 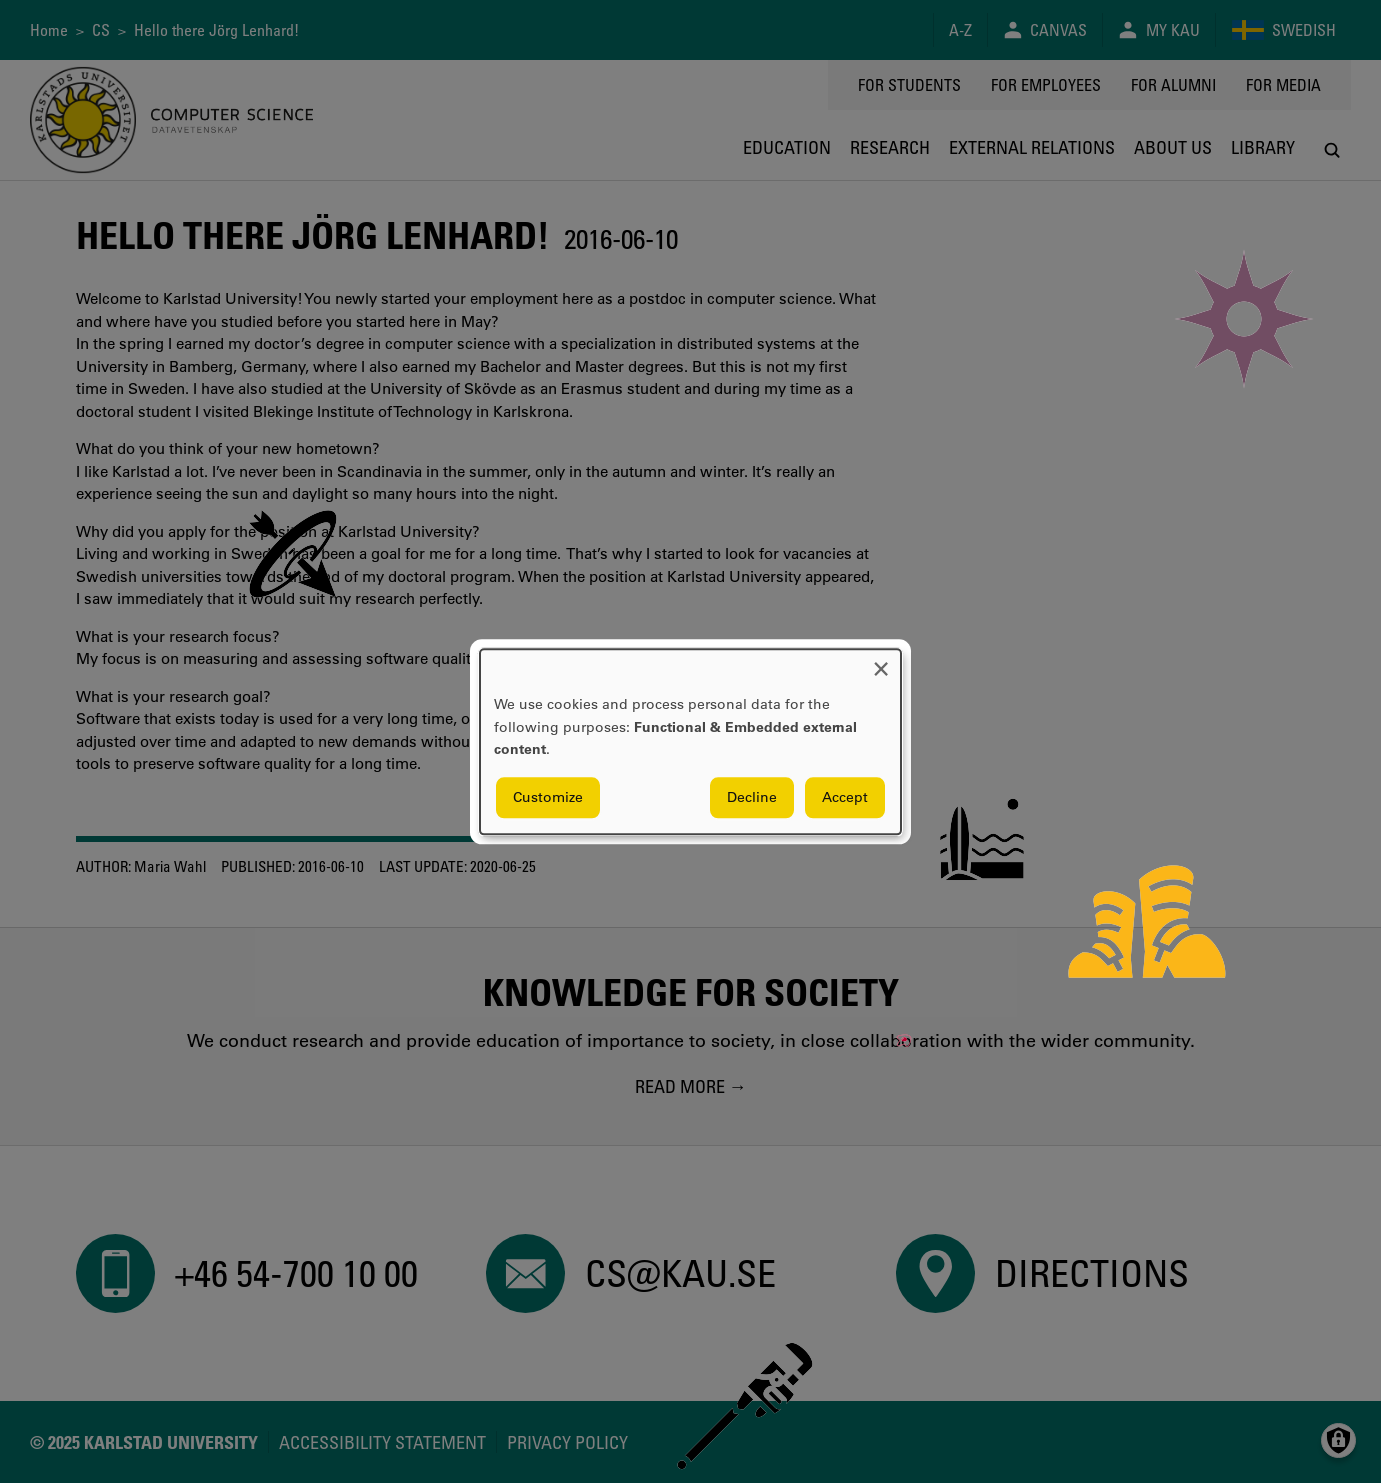 What do you see at coordinates (1146, 922) in the screenshot?
I see `equip footwear to your character` at bounding box center [1146, 922].